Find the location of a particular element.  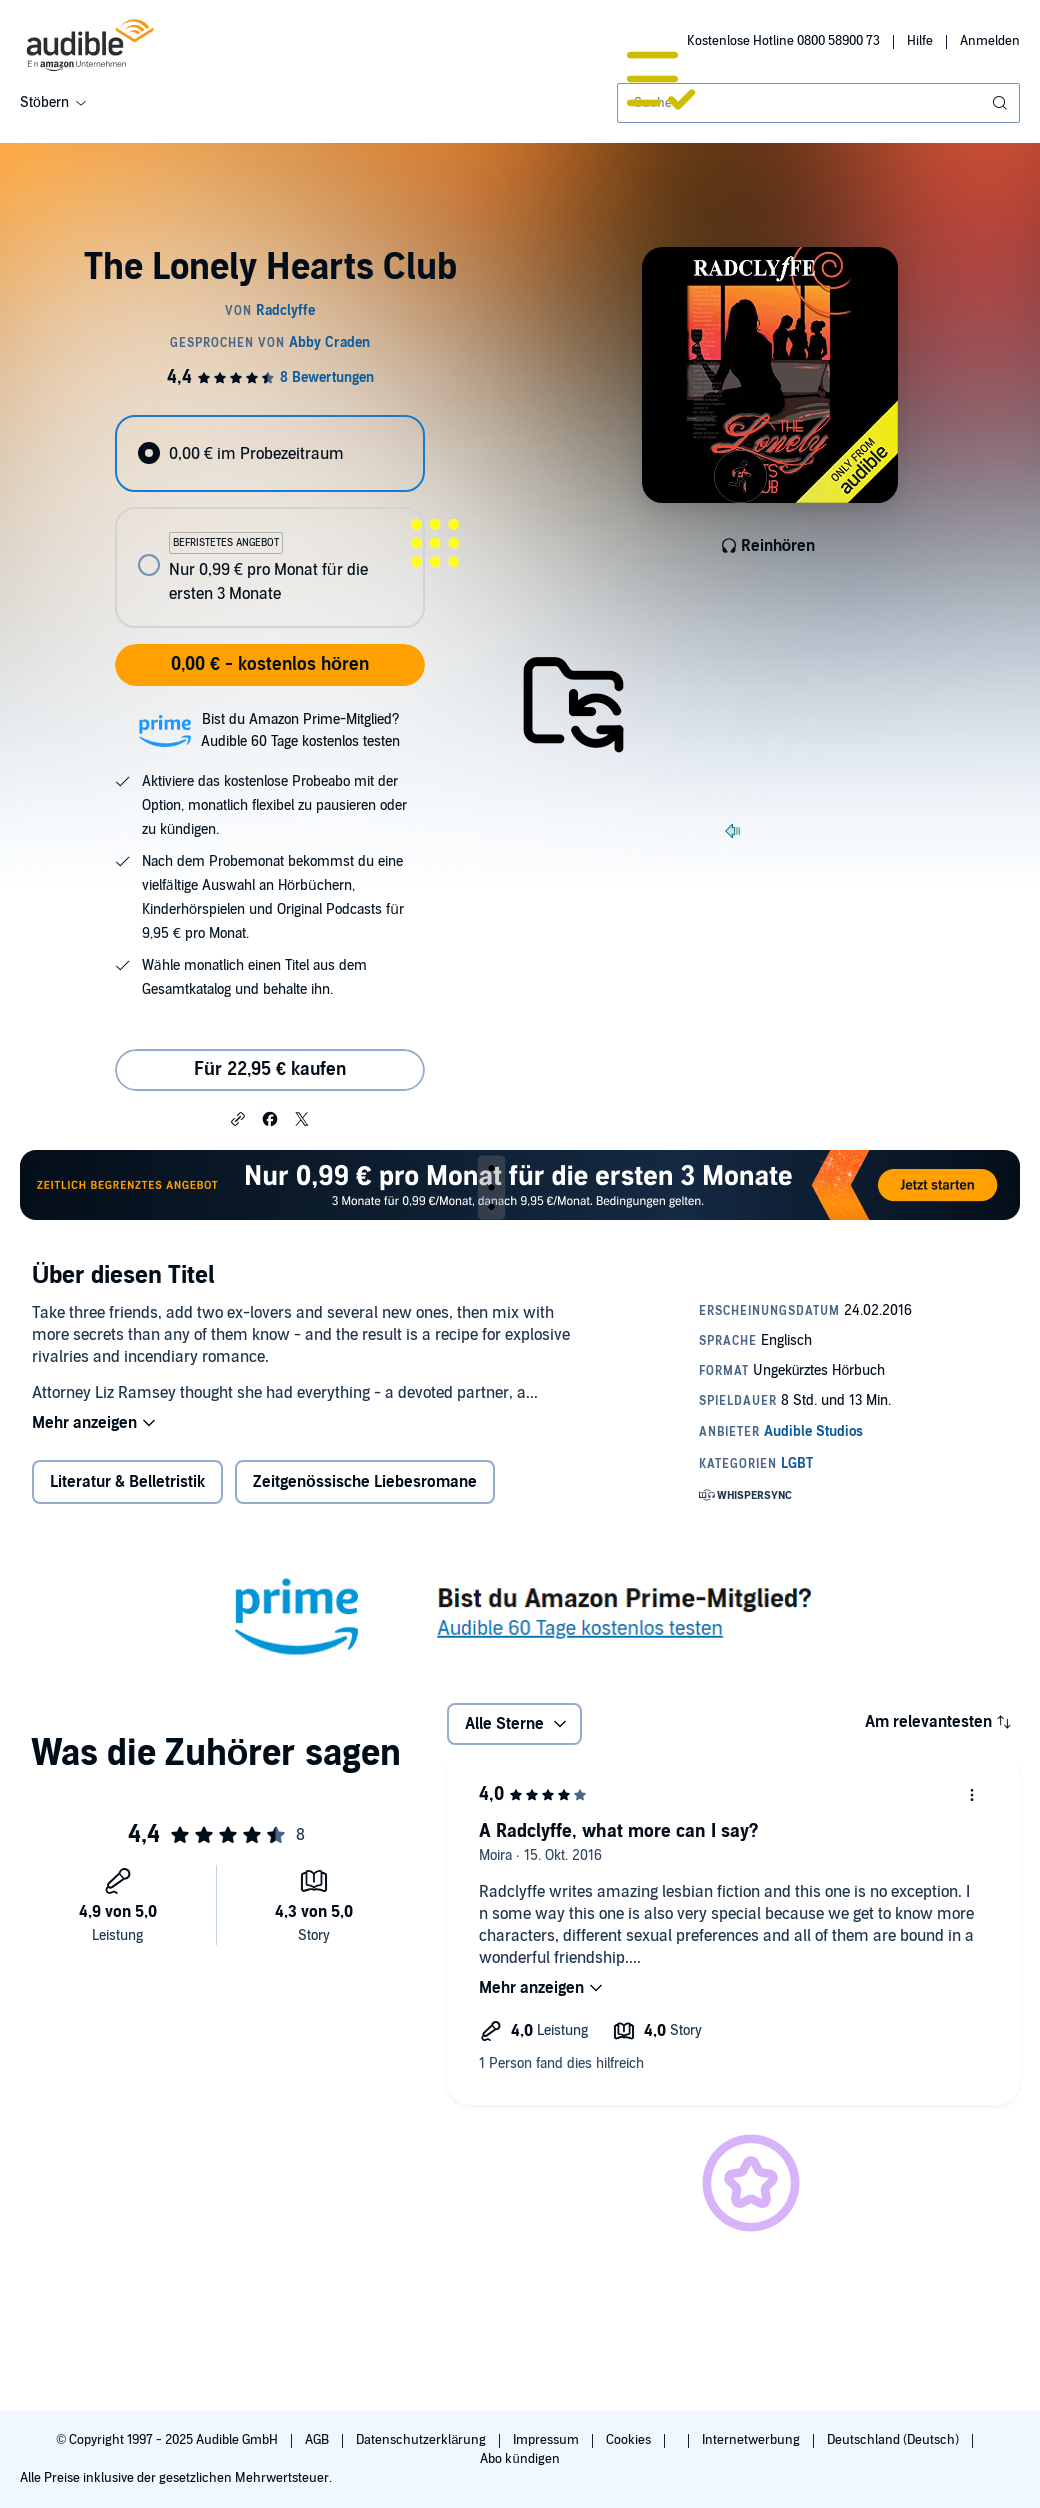

add to favorites is located at coordinates (751, 2183).